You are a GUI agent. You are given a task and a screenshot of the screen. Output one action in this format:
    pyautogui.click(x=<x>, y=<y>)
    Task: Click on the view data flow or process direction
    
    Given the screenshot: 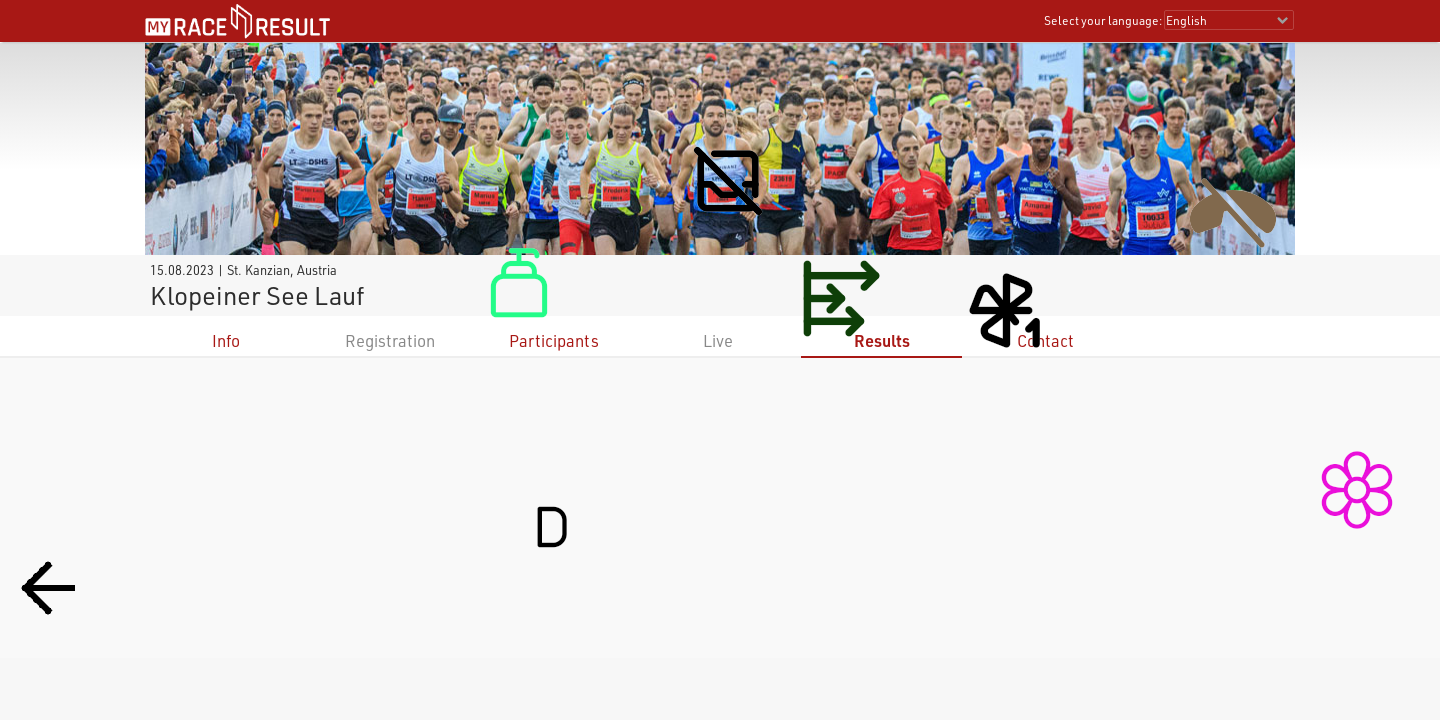 What is the action you would take?
    pyautogui.click(x=841, y=298)
    